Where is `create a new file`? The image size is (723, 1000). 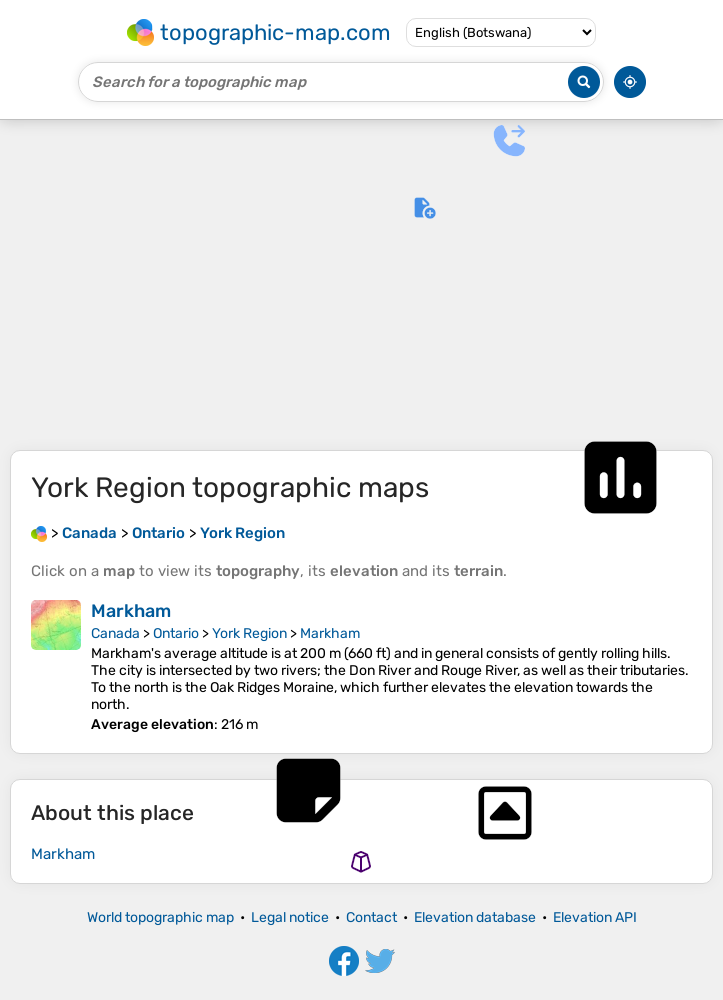
create a new file is located at coordinates (424, 207).